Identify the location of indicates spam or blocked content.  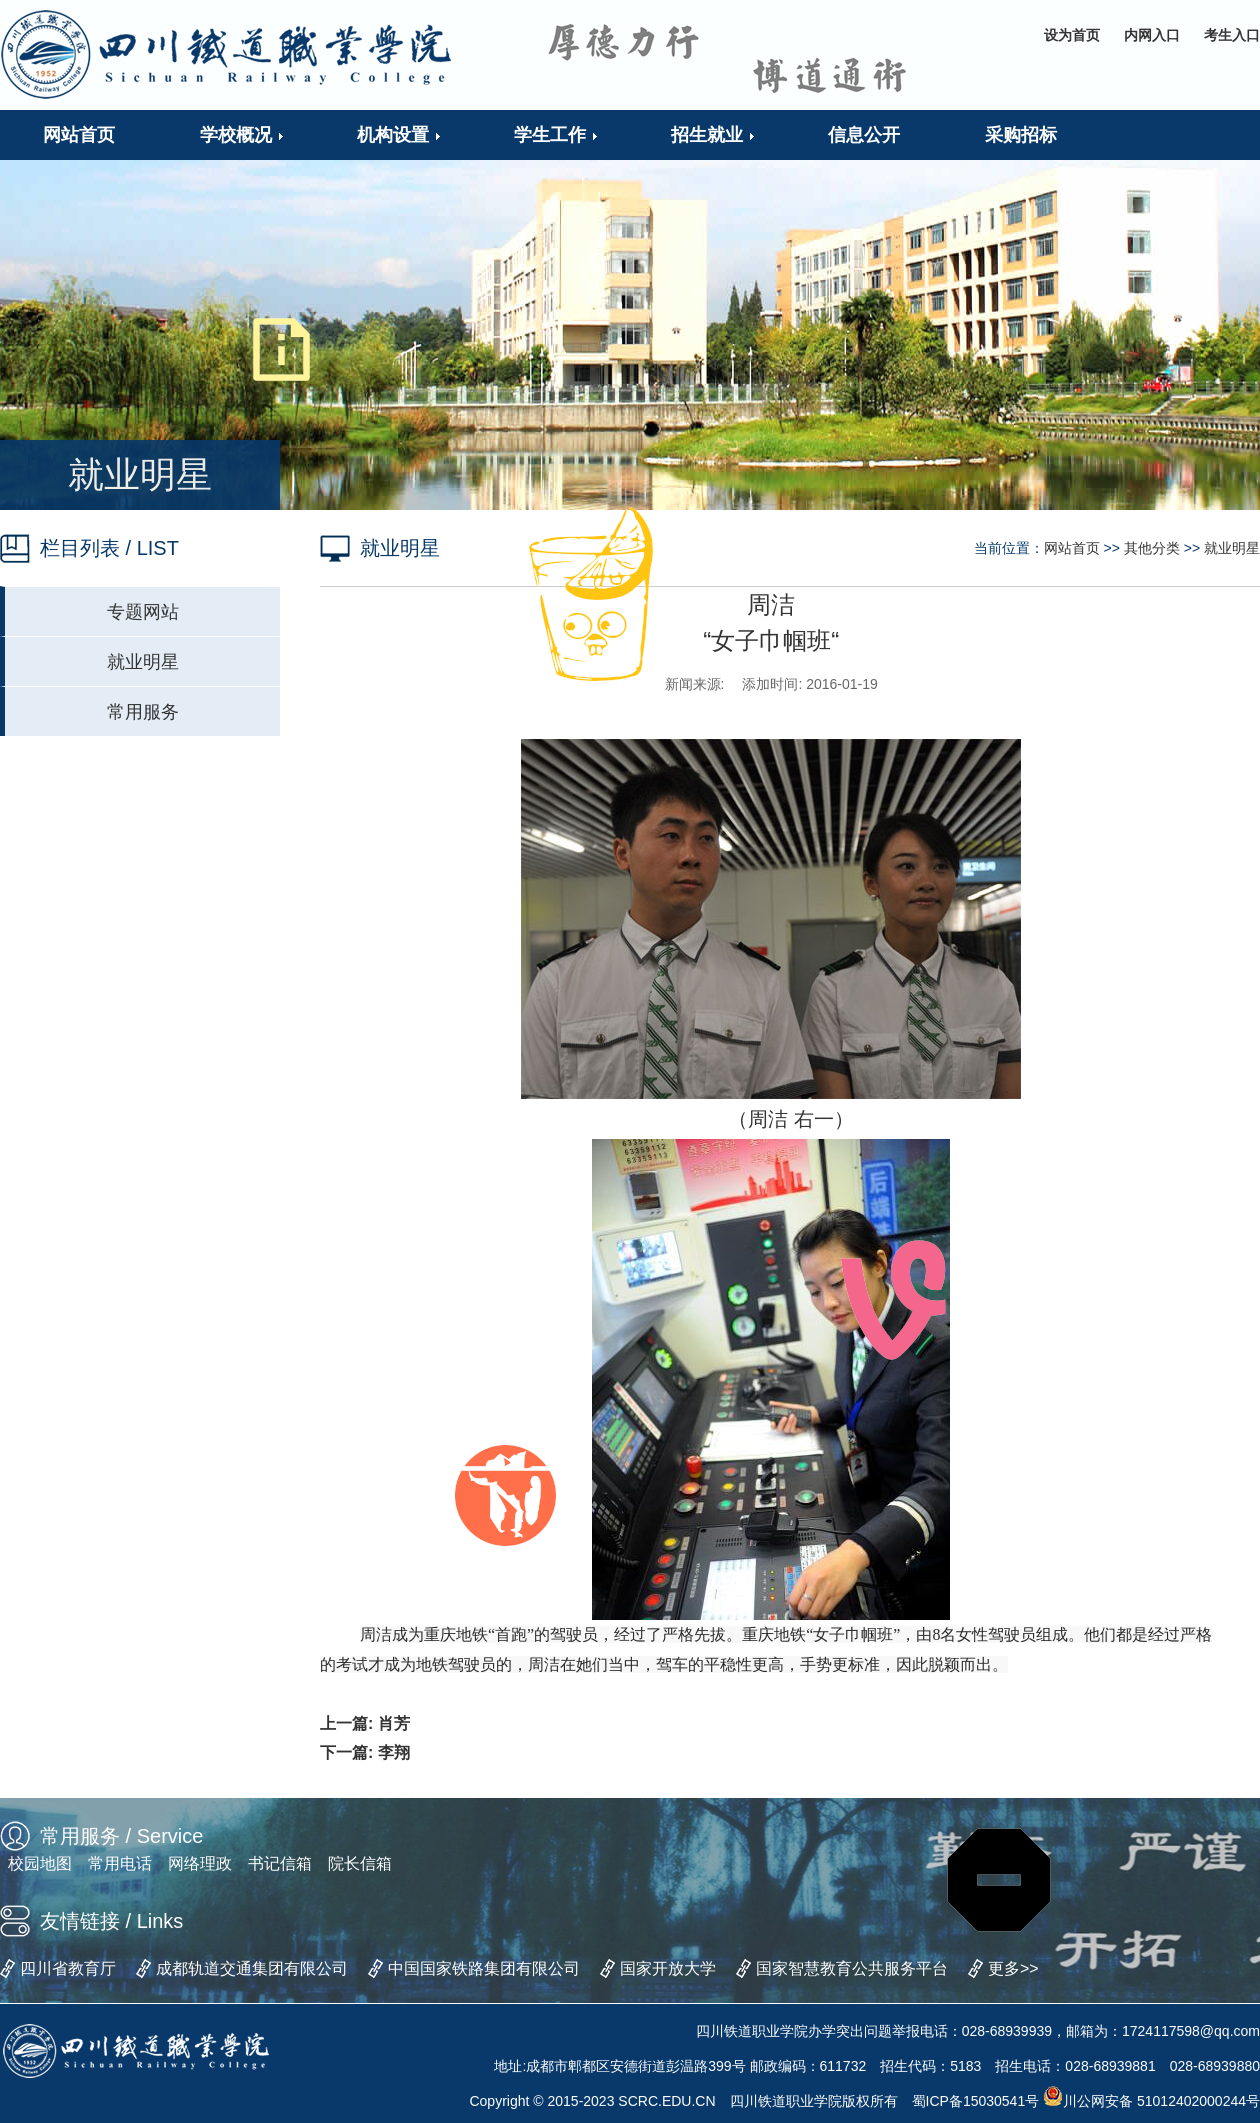
(999, 1880).